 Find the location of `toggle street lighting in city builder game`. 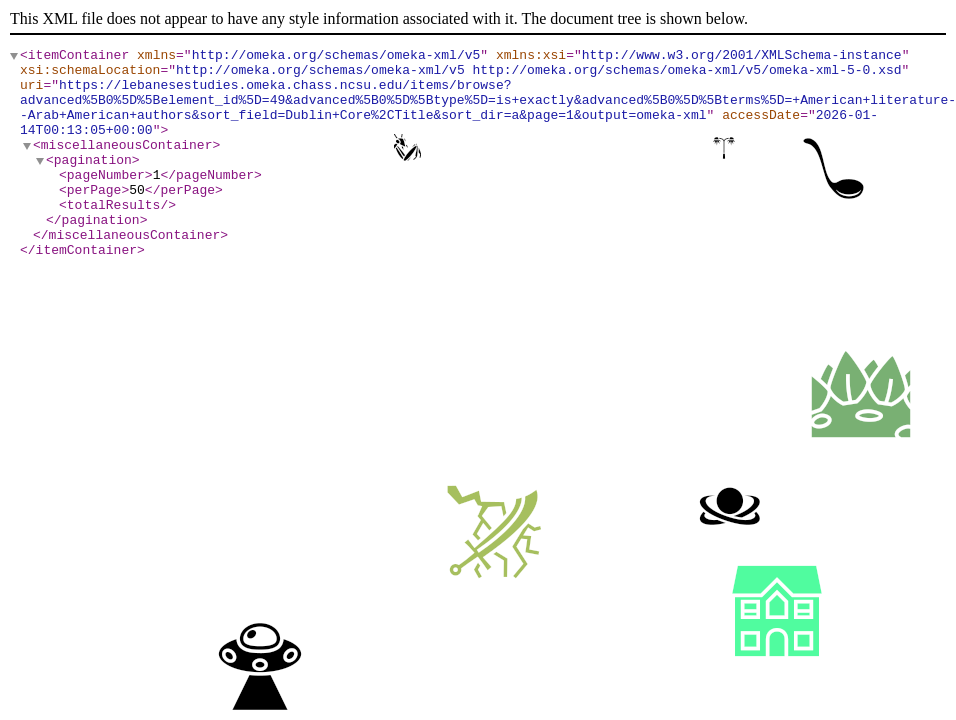

toggle street lighting in city builder game is located at coordinates (724, 148).